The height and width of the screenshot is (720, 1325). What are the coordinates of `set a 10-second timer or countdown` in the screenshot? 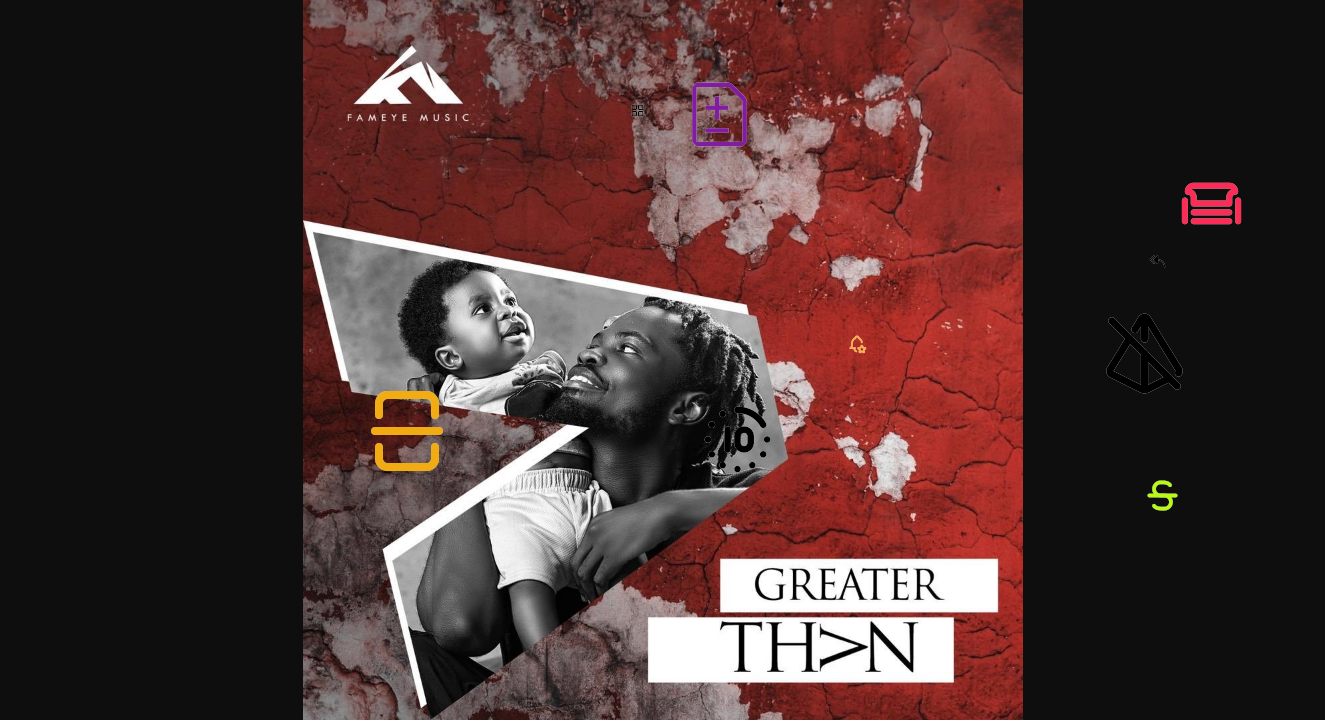 It's located at (737, 439).